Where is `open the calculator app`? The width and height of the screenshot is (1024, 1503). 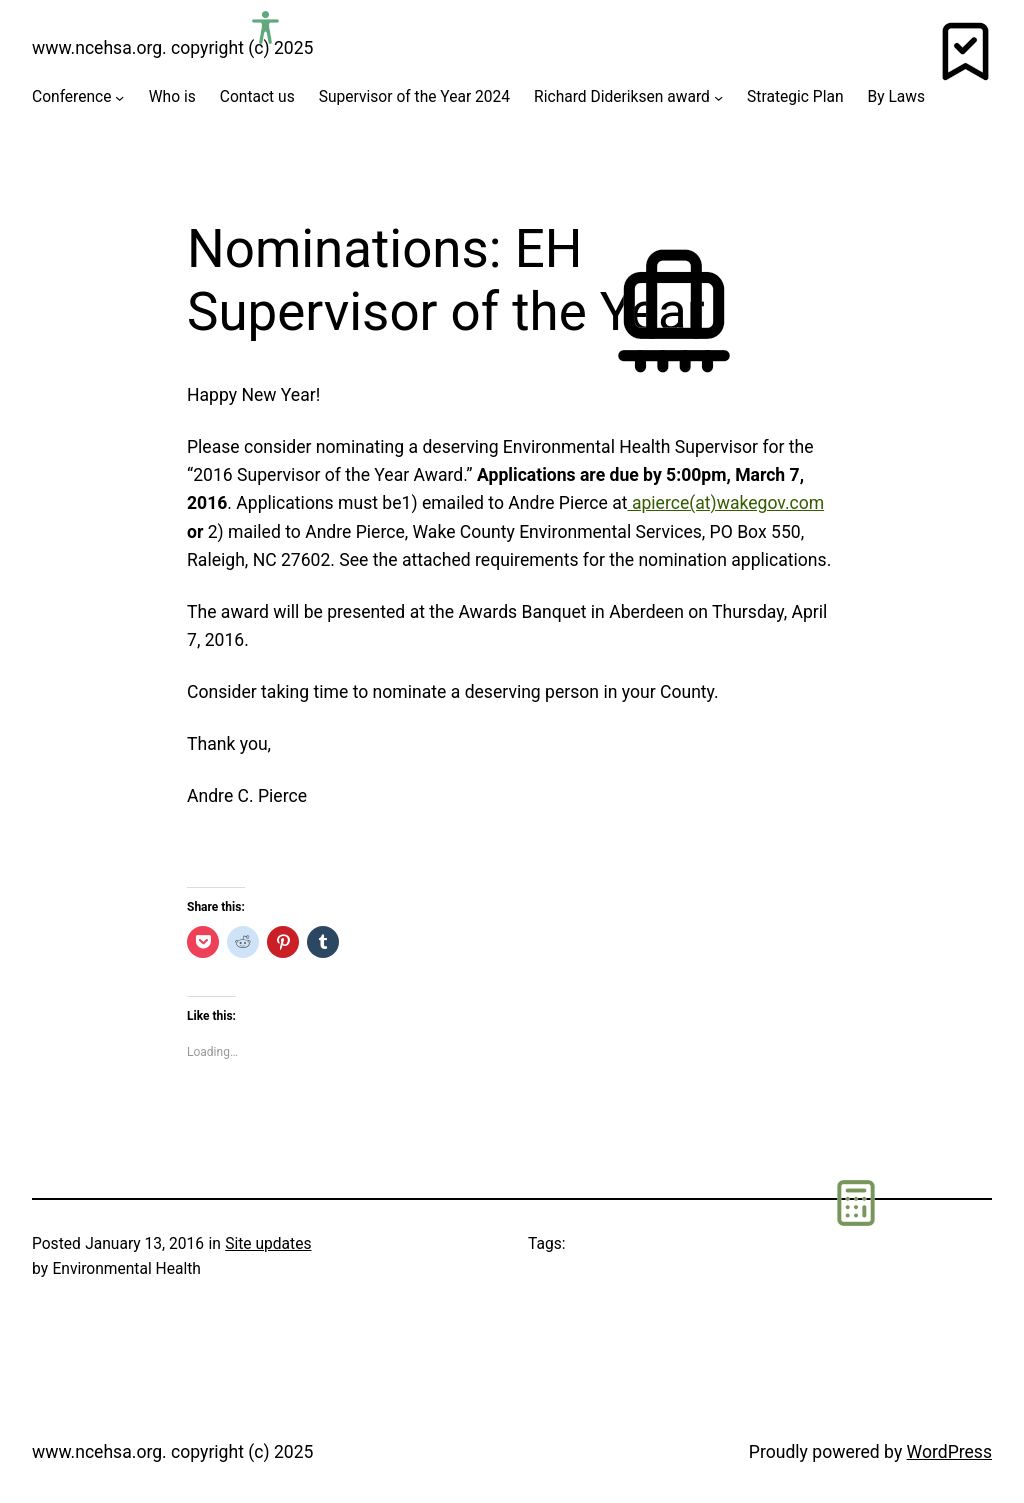
open the calculator app is located at coordinates (856, 1203).